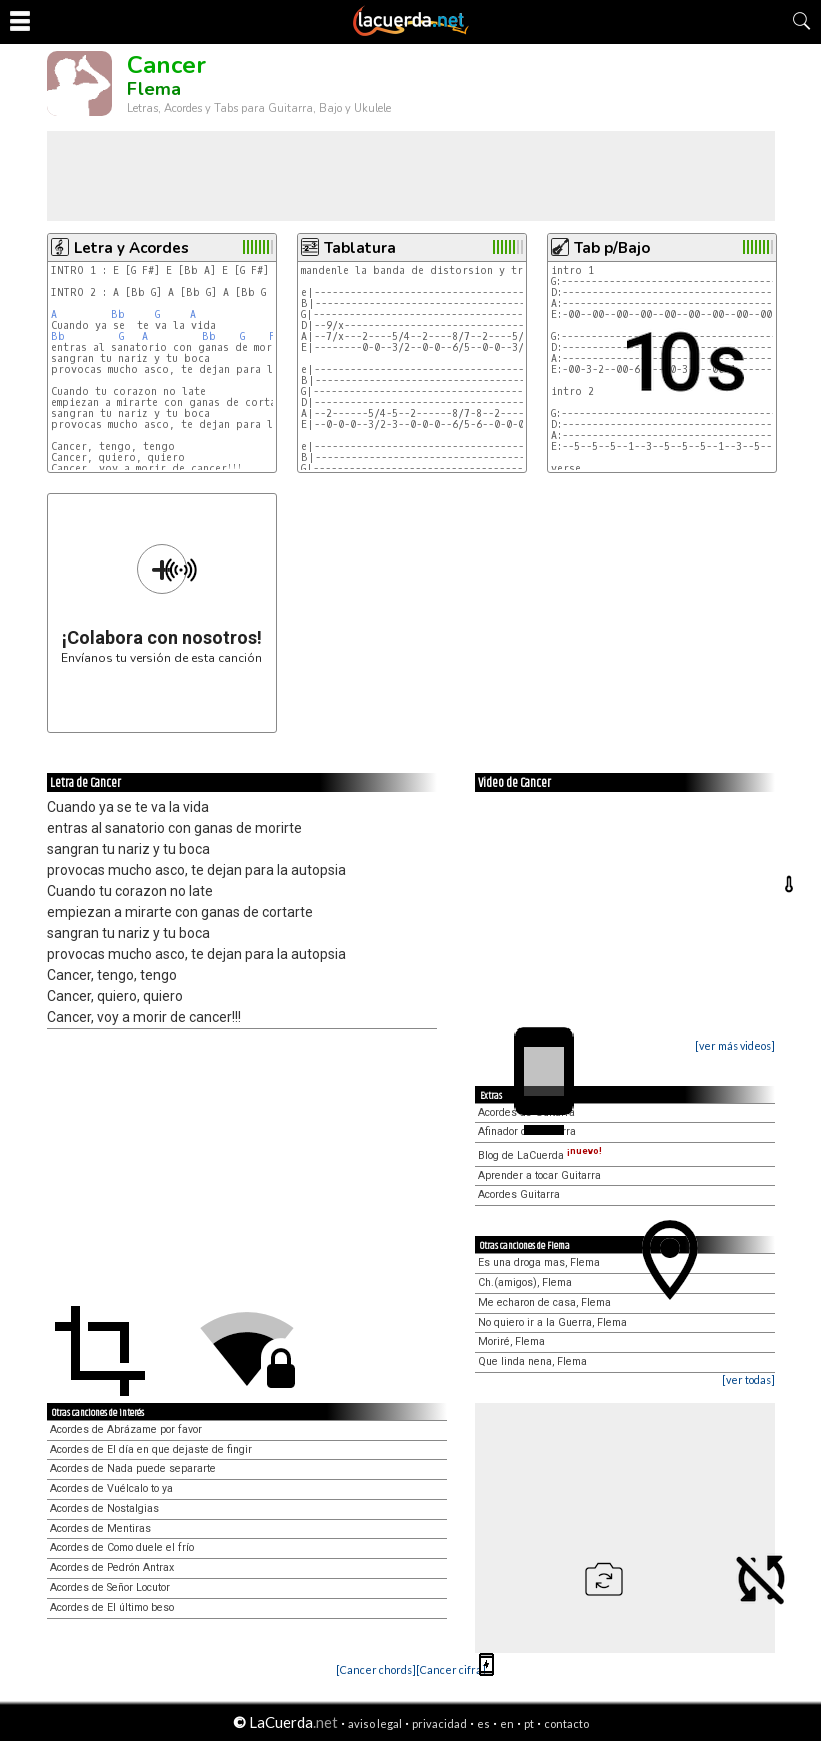 This screenshot has width=821, height=1741. What do you see at coordinates (486, 1664) in the screenshot?
I see `find nearby electric vehicle charging stations` at bounding box center [486, 1664].